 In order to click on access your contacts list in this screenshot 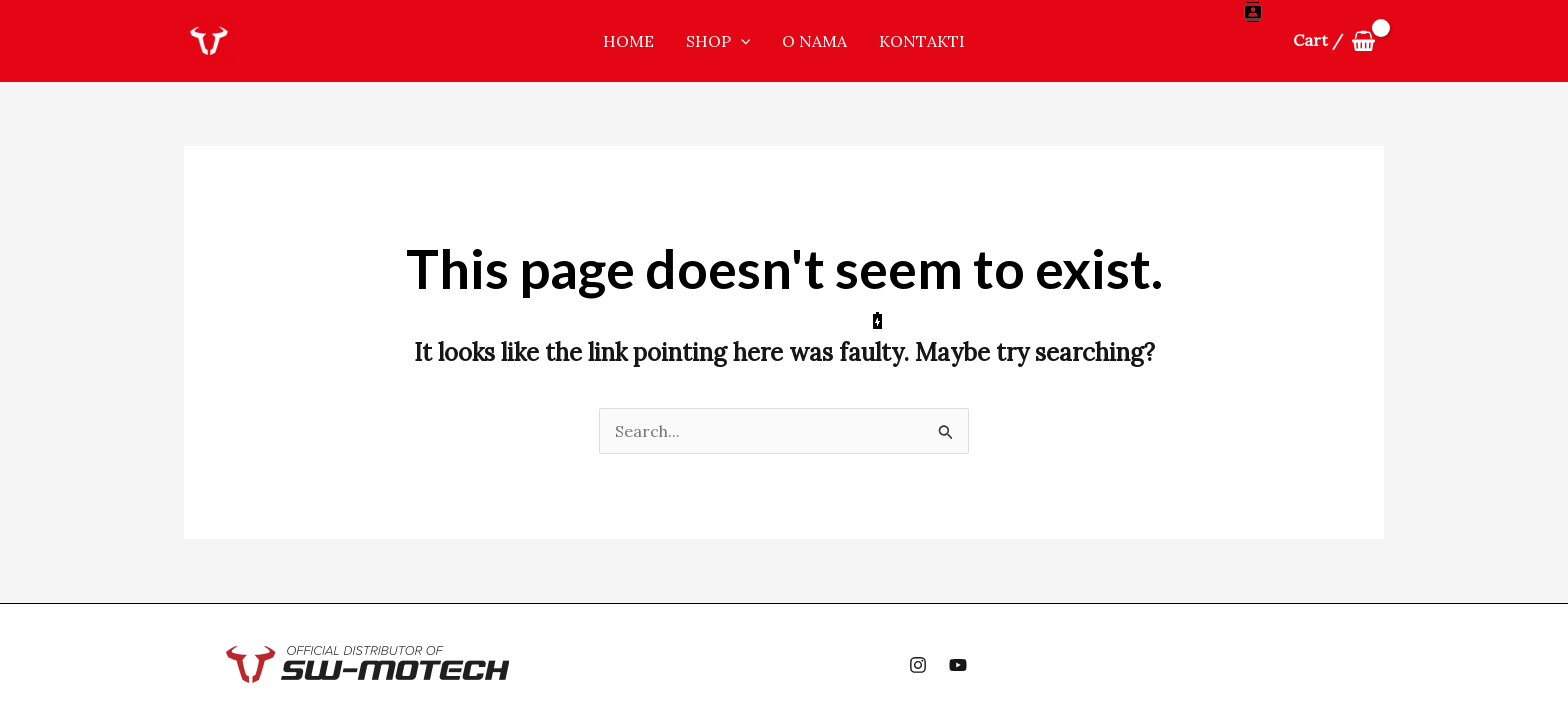, I will do `click(1253, 12)`.